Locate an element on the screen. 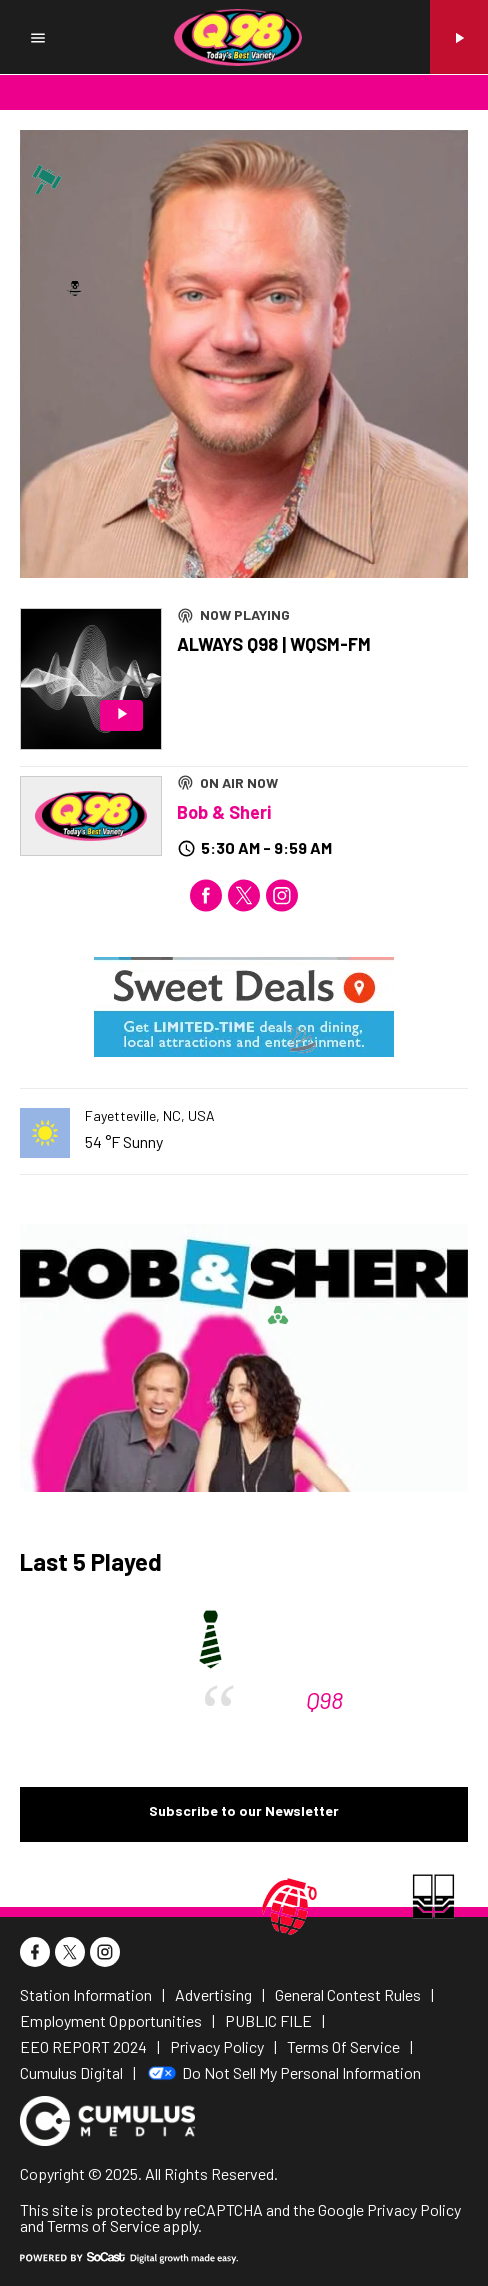 The width and height of the screenshot is (488, 2286). access public transit or bus schedule is located at coordinates (433, 1896).